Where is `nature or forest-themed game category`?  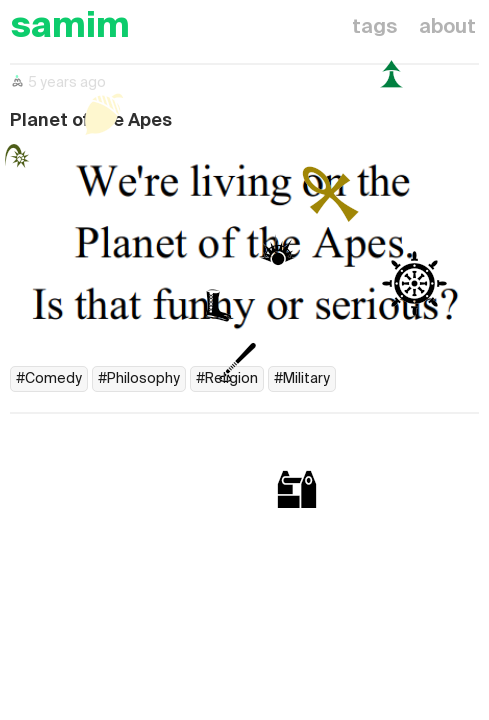
nature or forest-themed game category is located at coordinates (103, 114).